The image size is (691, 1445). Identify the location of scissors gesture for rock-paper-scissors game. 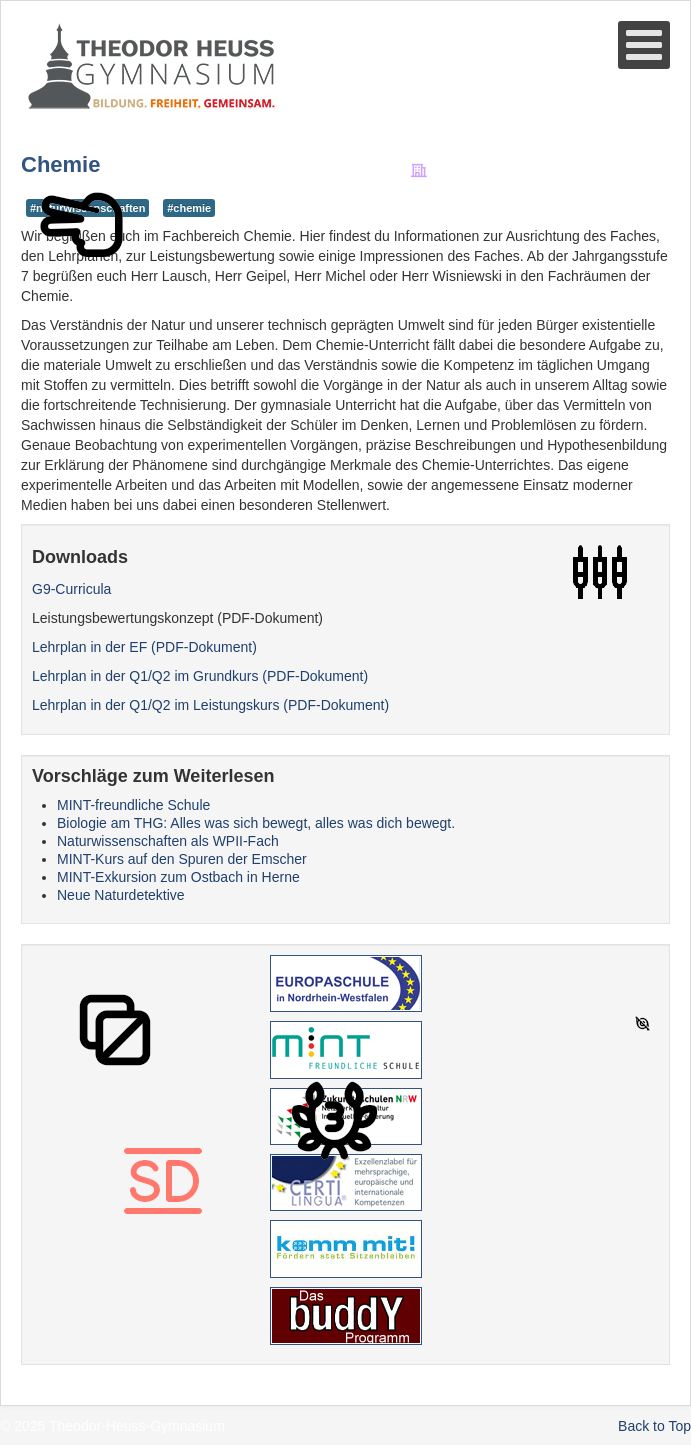
(81, 223).